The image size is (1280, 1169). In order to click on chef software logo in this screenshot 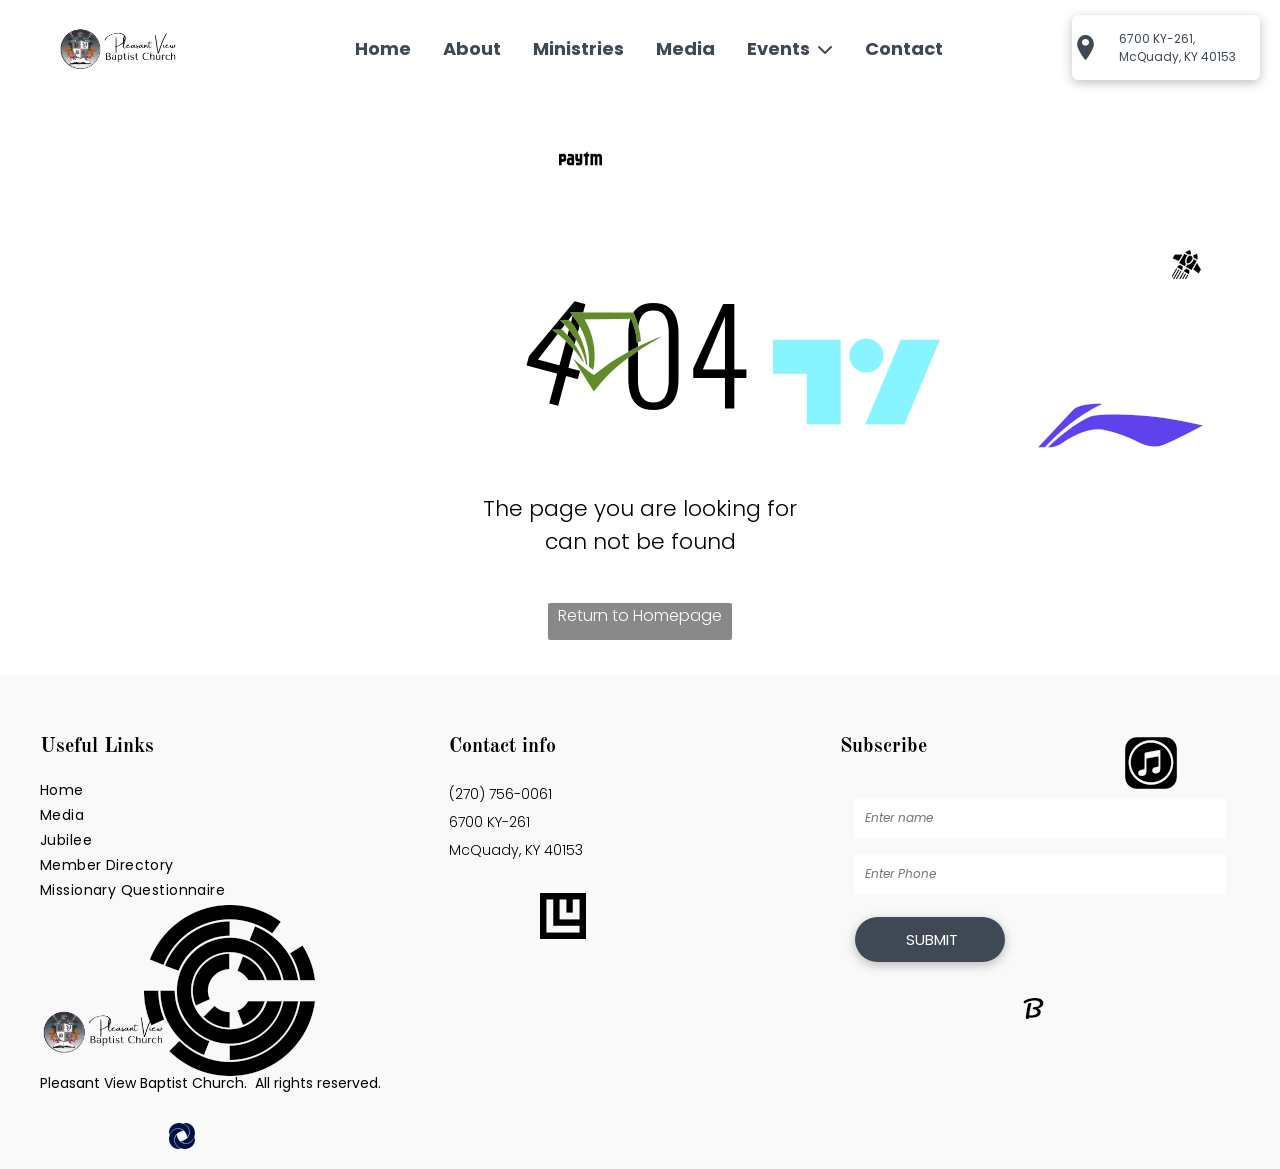, I will do `click(229, 990)`.